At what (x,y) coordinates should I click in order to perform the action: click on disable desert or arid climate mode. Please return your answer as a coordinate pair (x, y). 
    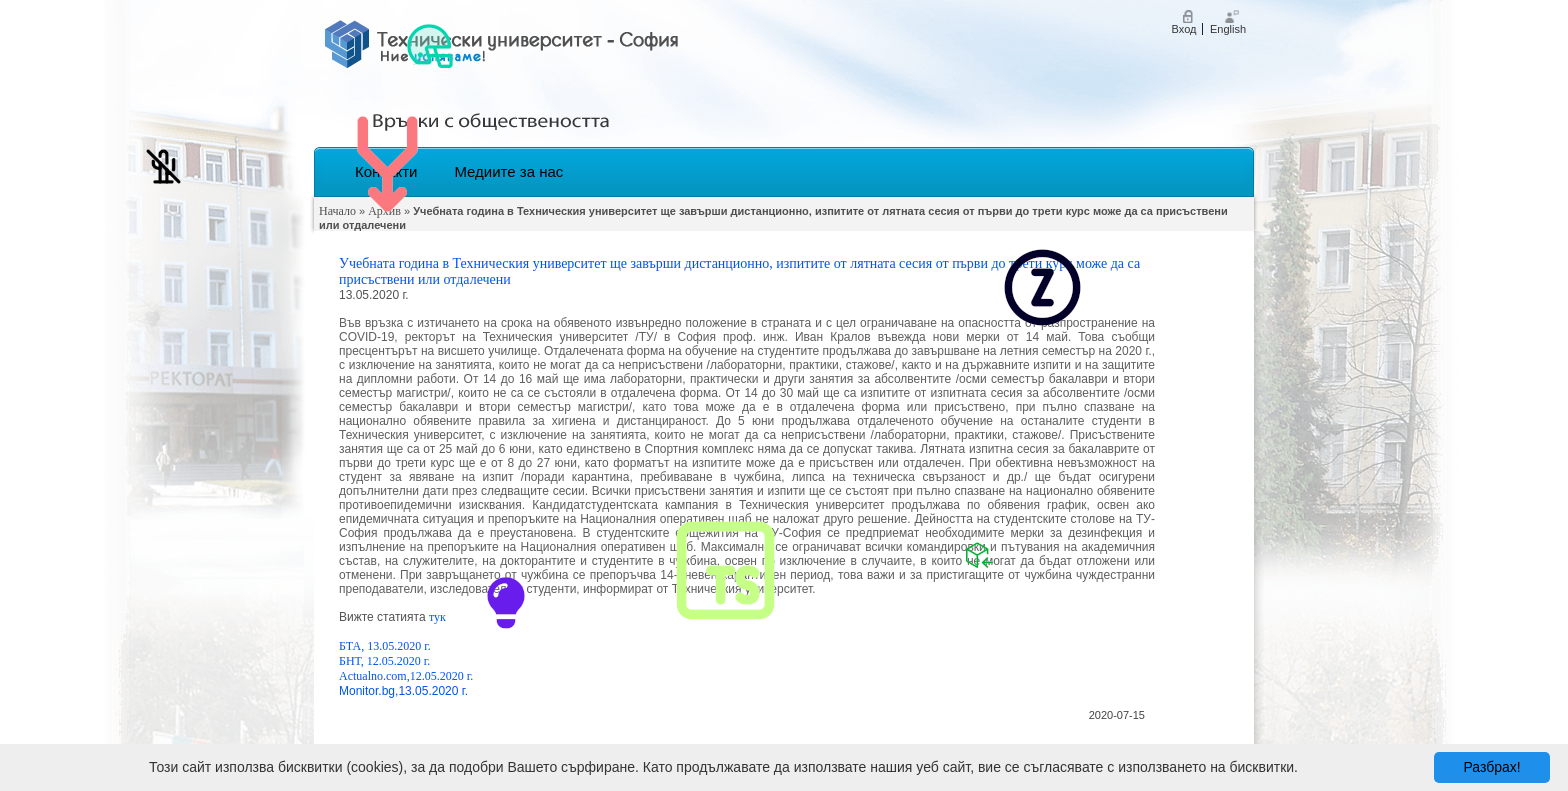
    Looking at the image, I should click on (163, 166).